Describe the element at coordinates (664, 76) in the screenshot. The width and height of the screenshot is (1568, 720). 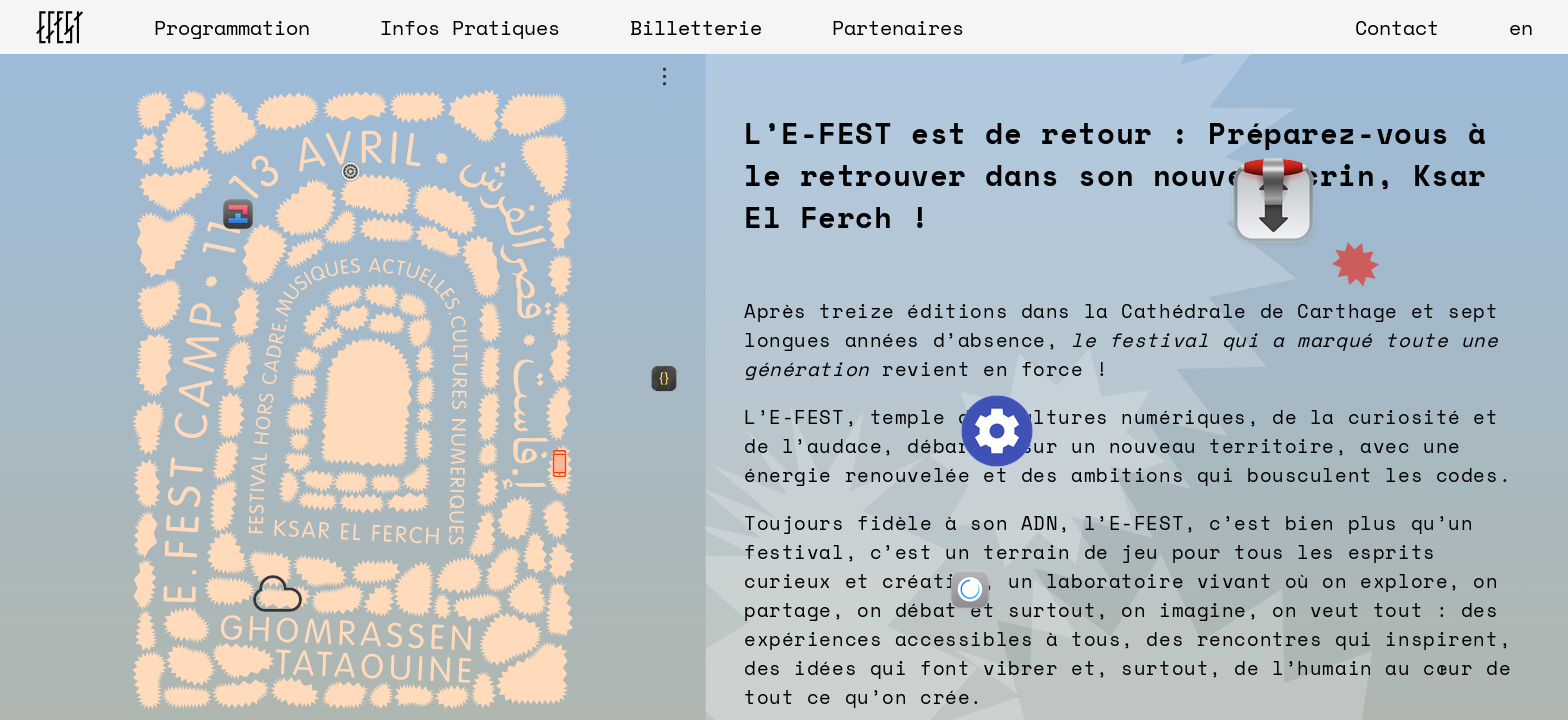
I see `access more options or settings` at that location.